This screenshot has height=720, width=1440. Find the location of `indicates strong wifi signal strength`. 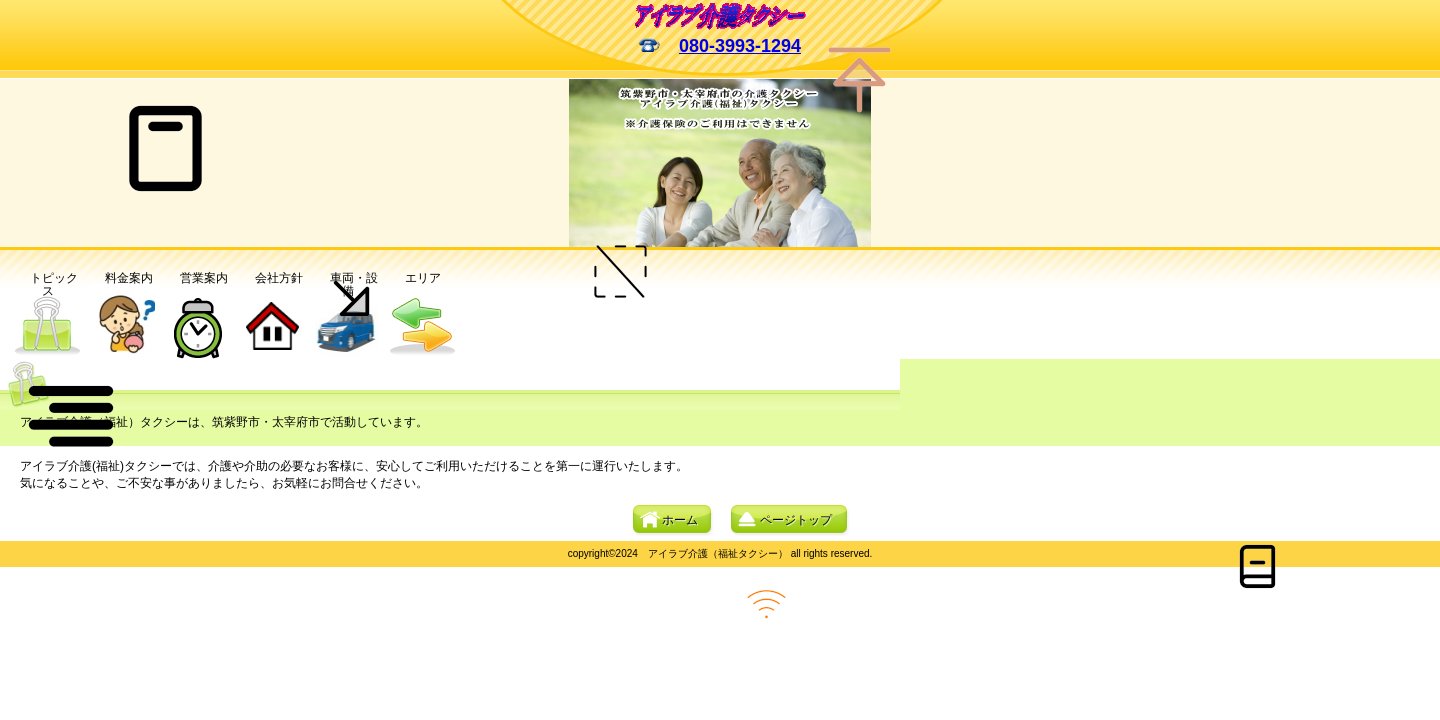

indicates strong wifi signal strength is located at coordinates (766, 603).